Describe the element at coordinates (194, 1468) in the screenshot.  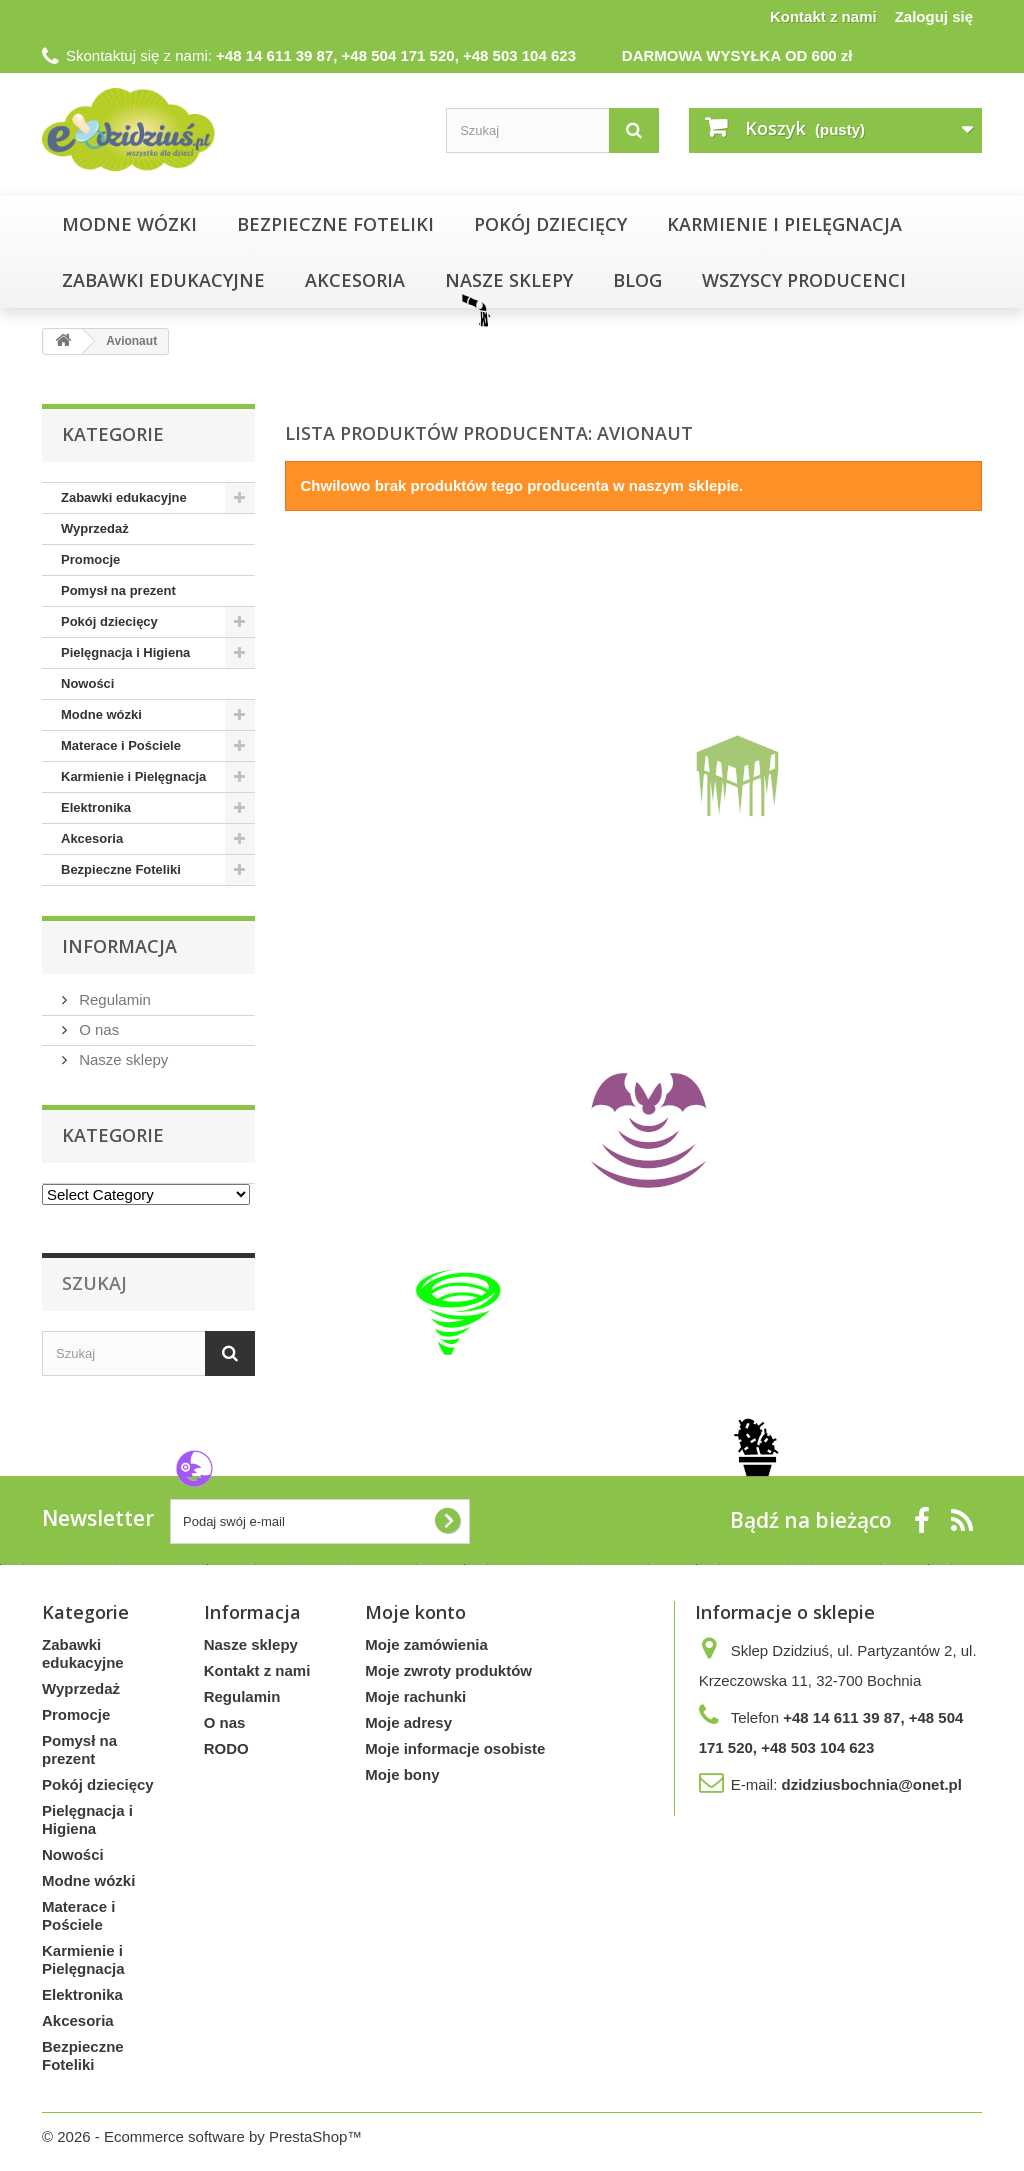
I see `toggle dark mode or night theme` at that location.